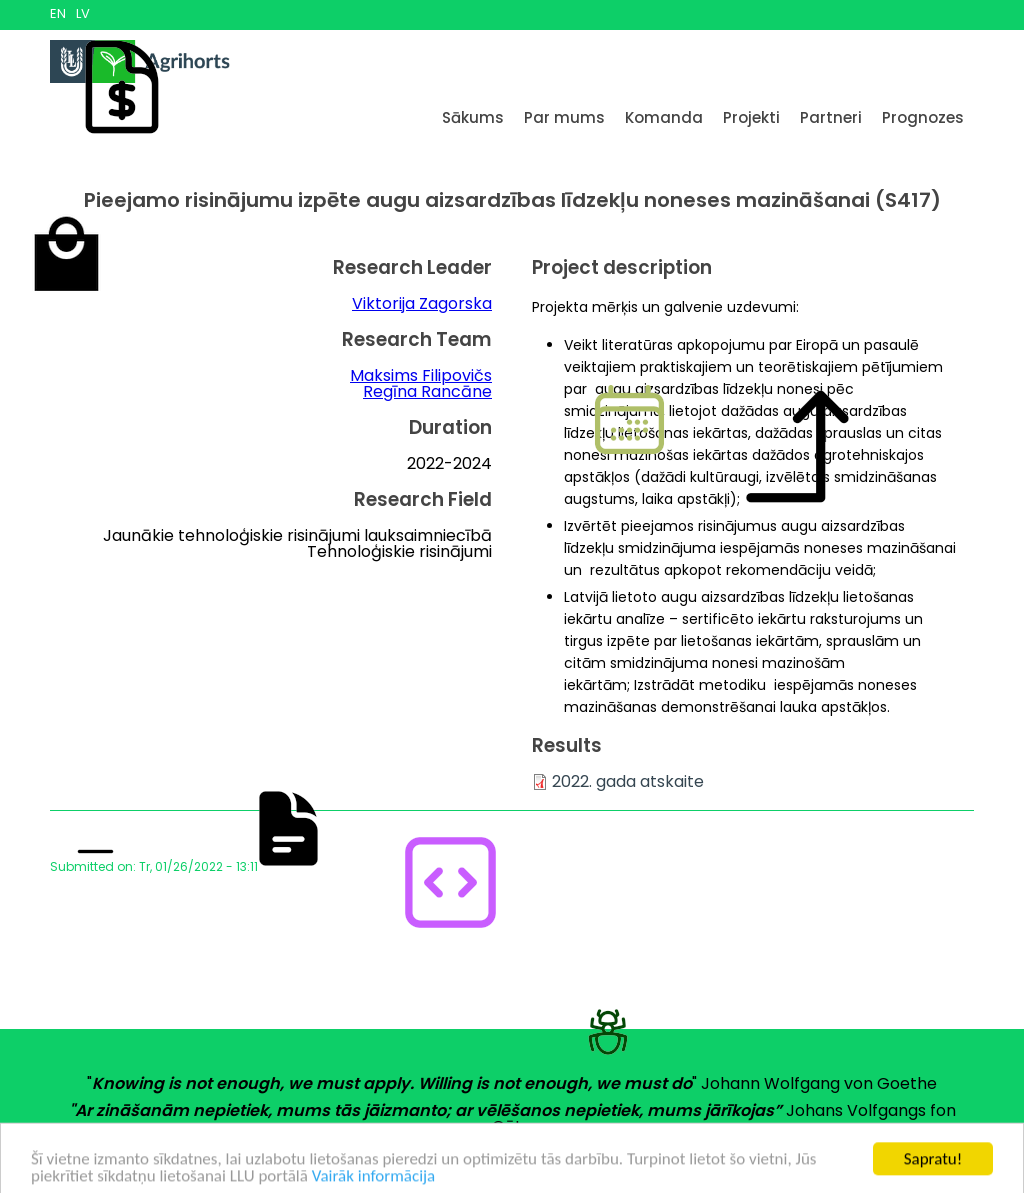 The height and width of the screenshot is (1193, 1024). Describe the element at coordinates (288, 828) in the screenshot. I see `view document details` at that location.